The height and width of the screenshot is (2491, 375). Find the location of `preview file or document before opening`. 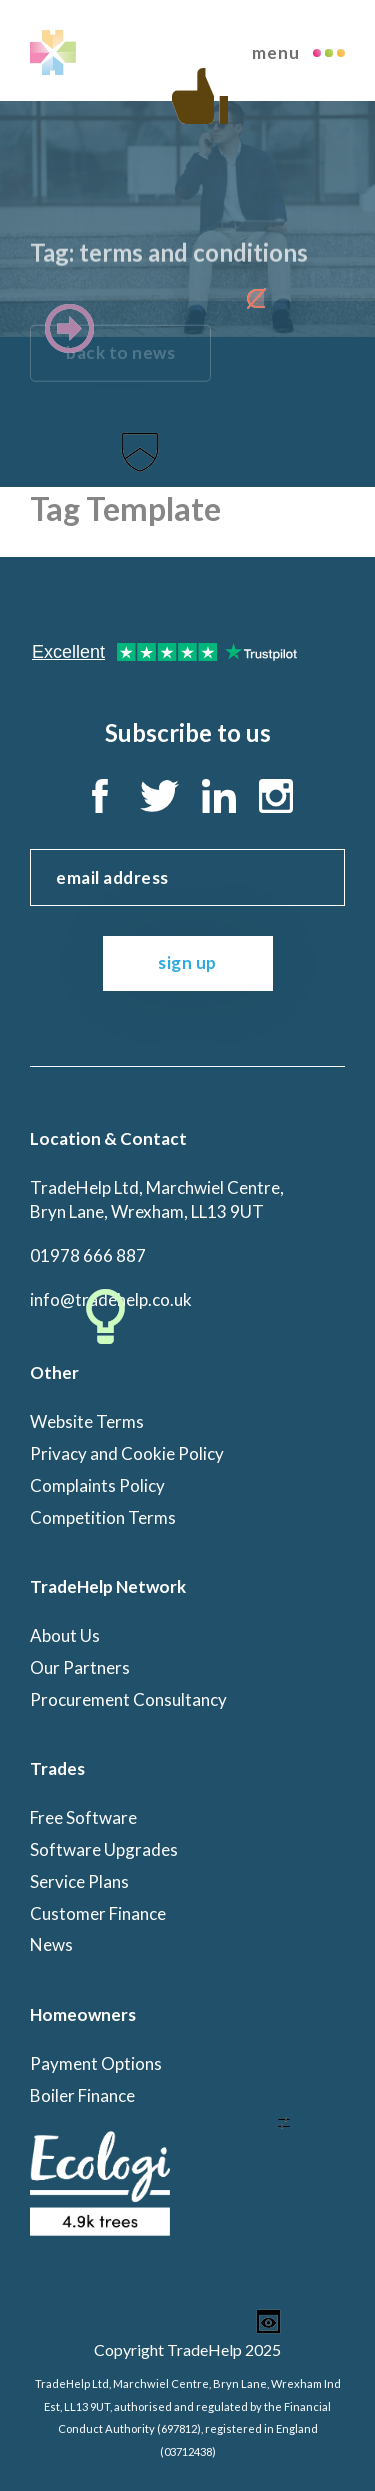

preview file or document before opening is located at coordinates (268, 2321).